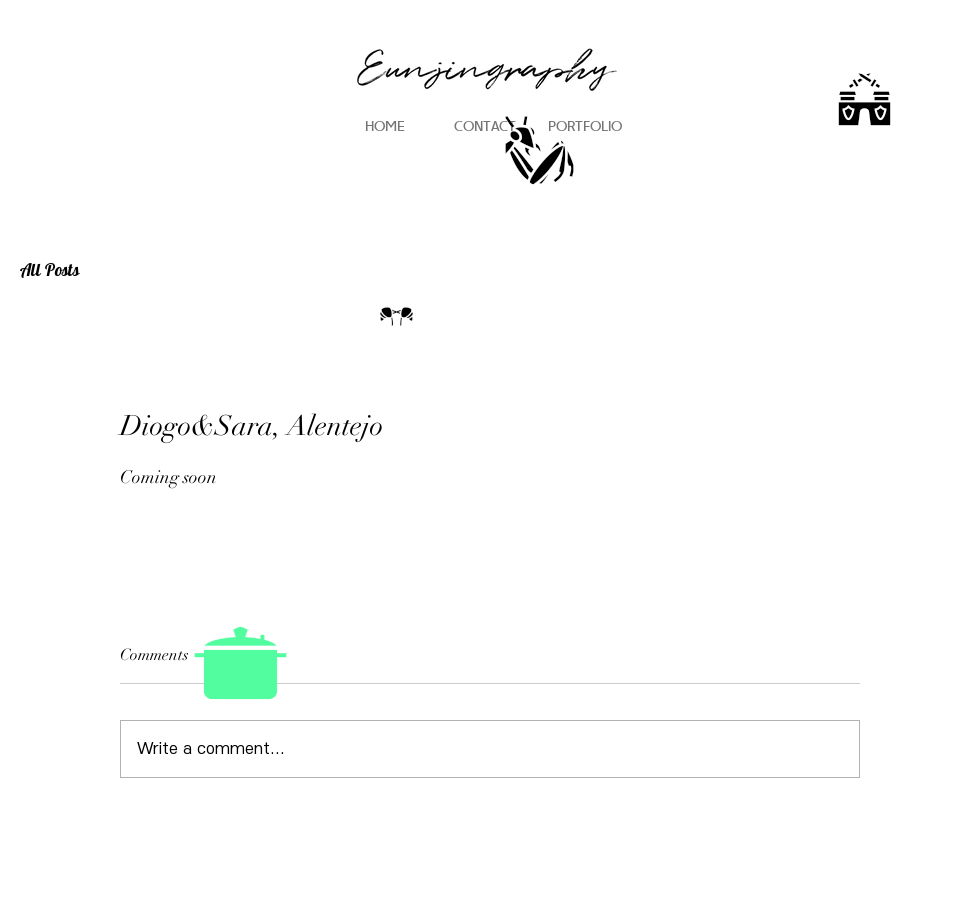  I want to click on indicates insect or bug-type creature in game, so click(539, 150).